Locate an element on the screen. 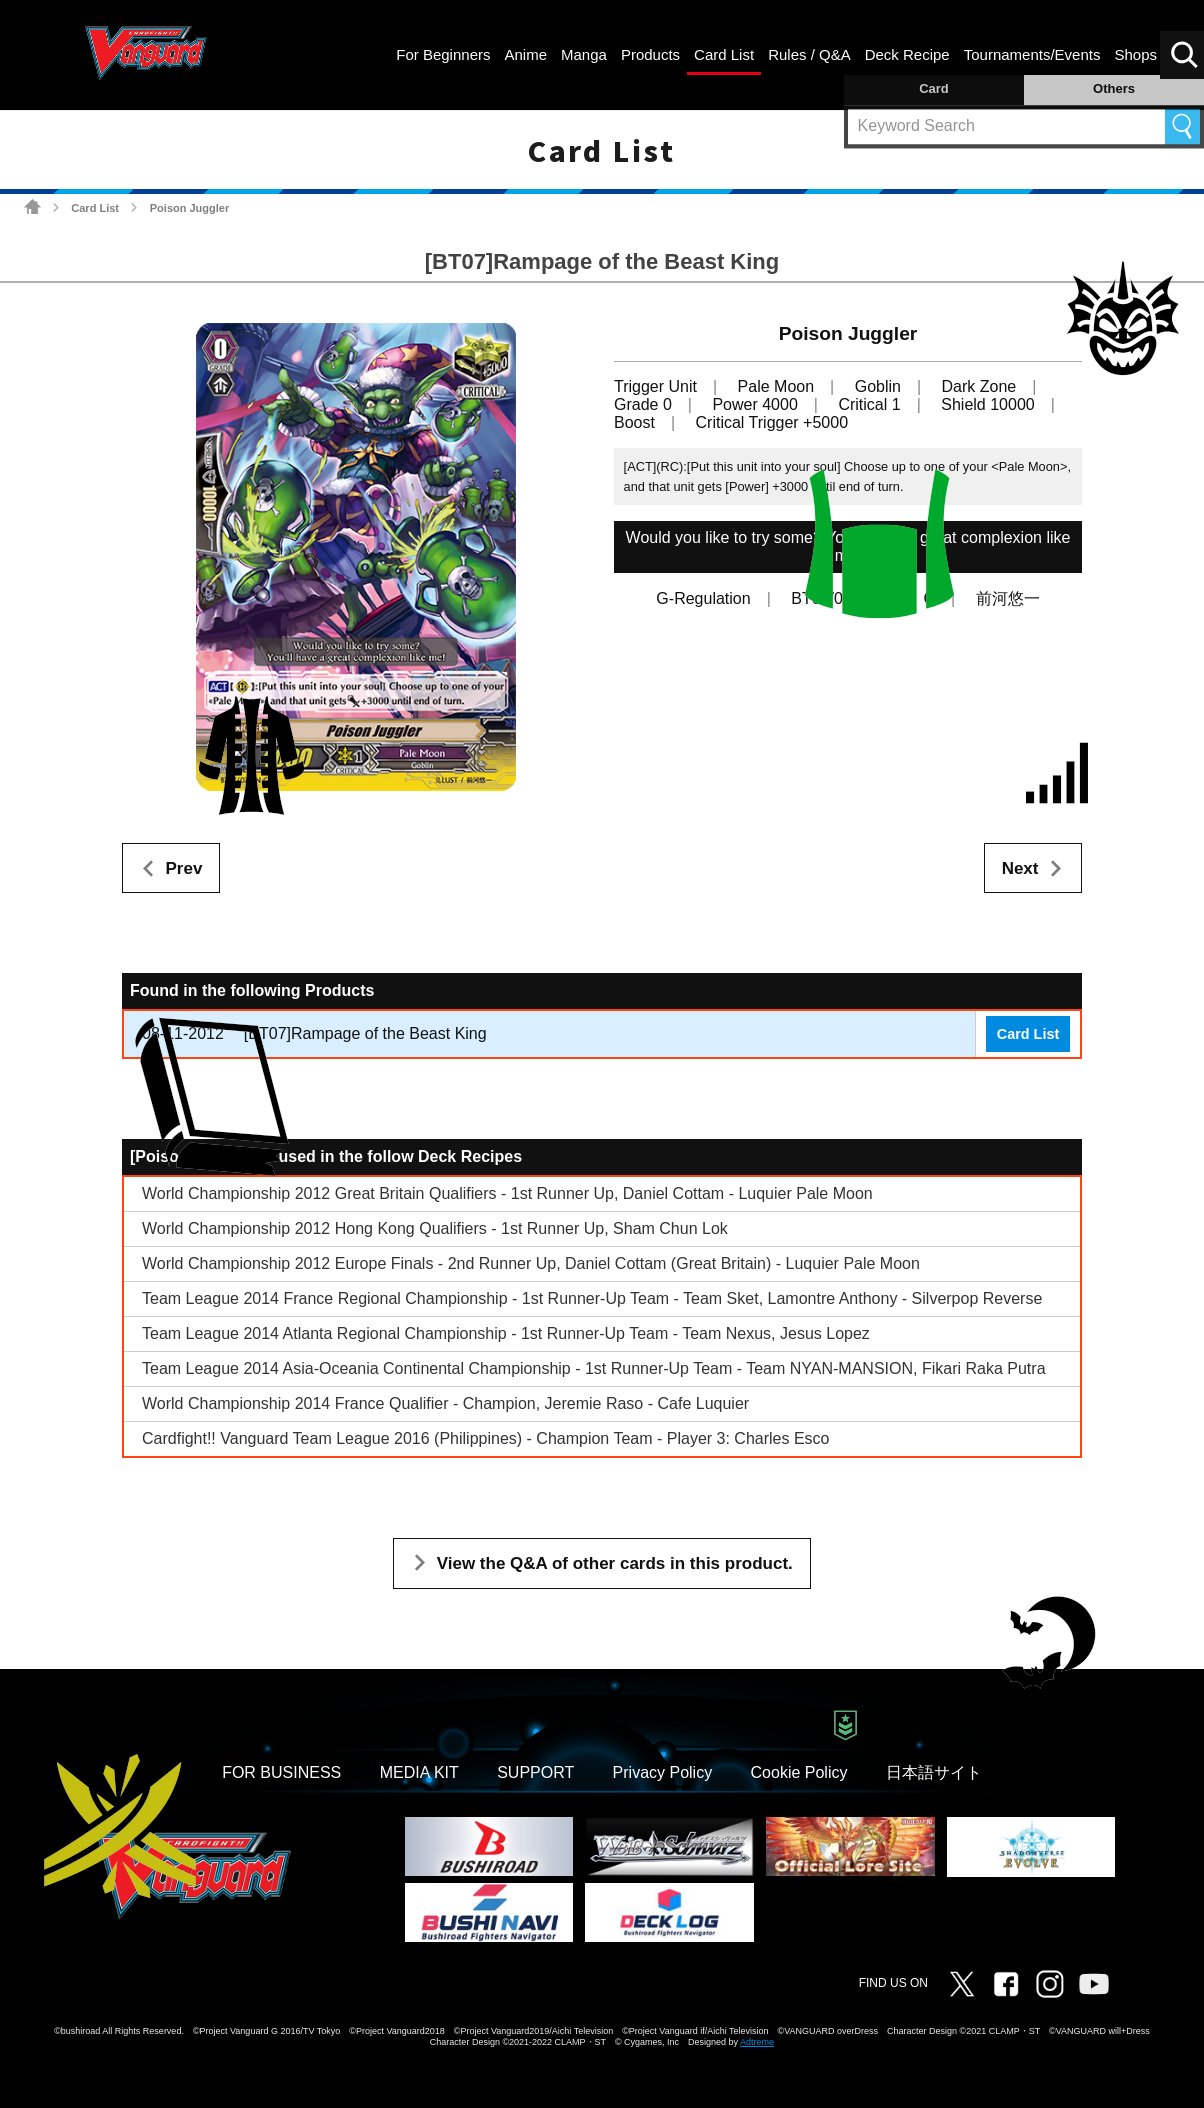 The width and height of the screenshot is (1204, 2108). indicates cellular or network signal strength is located at coordinates (1057, 773).